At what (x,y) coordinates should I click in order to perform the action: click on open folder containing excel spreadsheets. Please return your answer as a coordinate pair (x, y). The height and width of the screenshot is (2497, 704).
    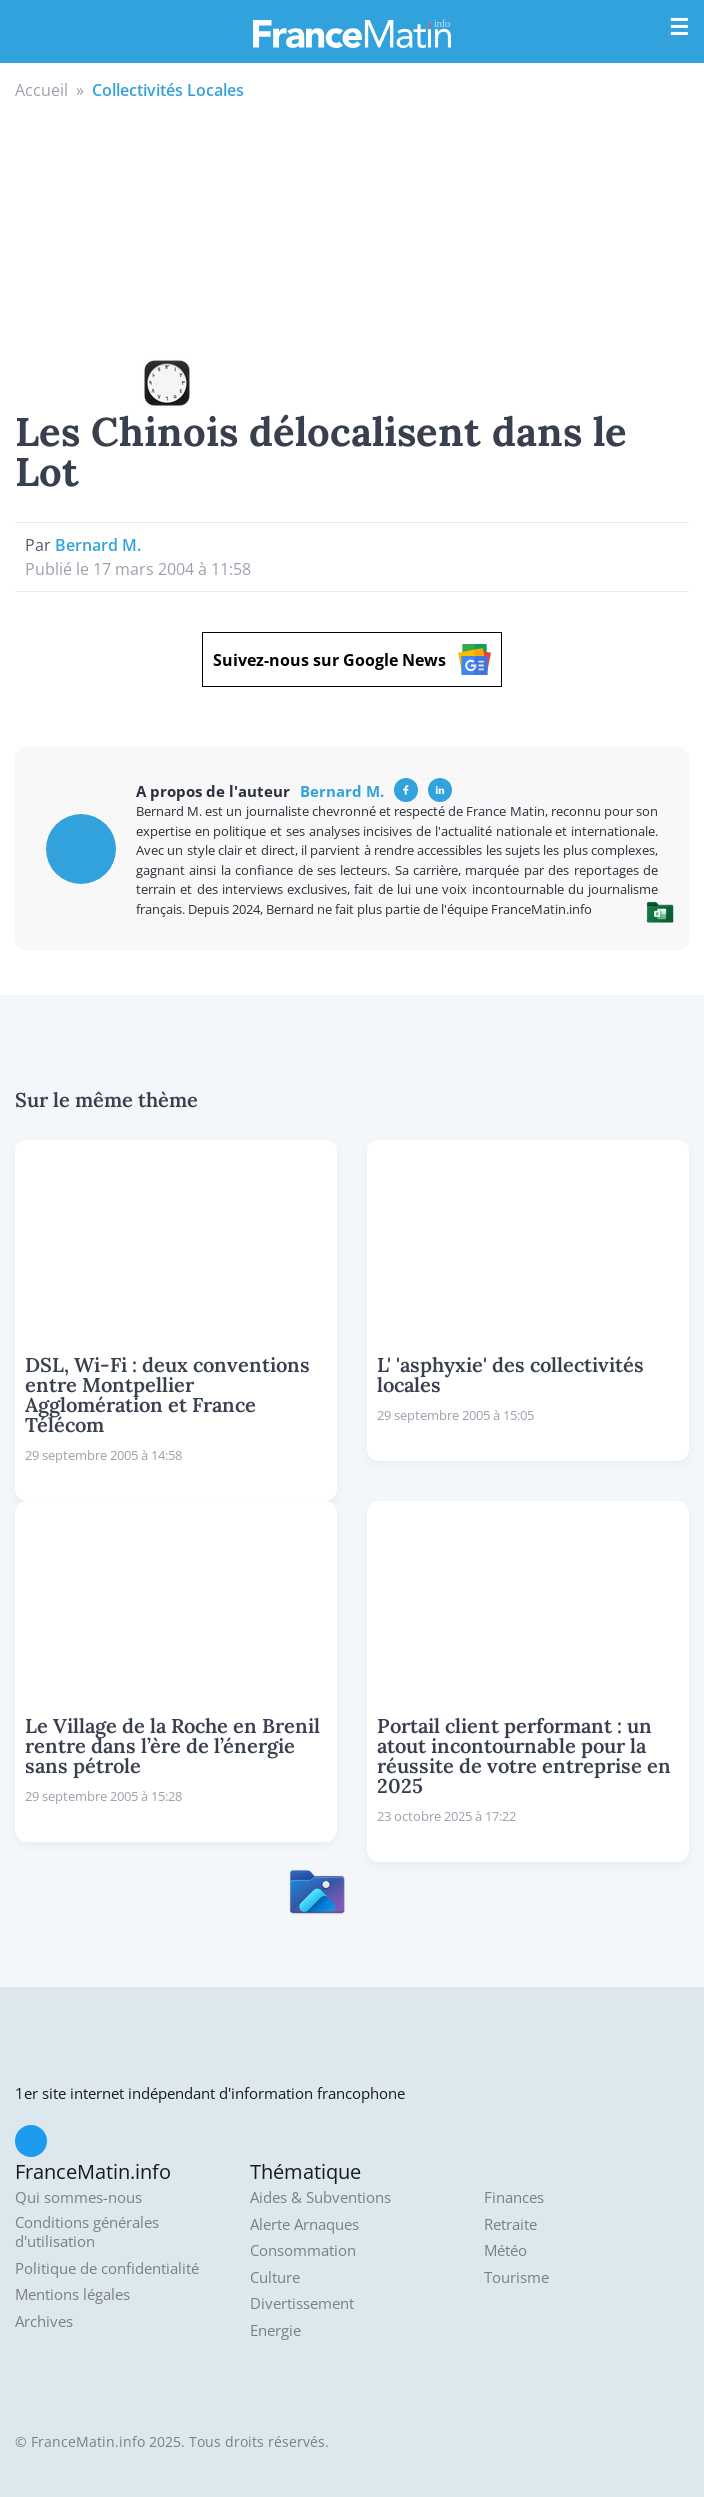
    Looking at the image, I should click on (660, 913).